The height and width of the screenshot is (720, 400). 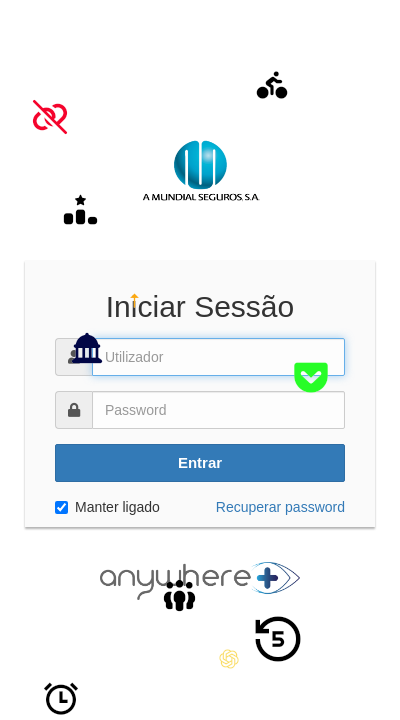 What do you see at coordinates (179, 595) in the screenshot?
I see `view group members` at bounding box center [179, 595].